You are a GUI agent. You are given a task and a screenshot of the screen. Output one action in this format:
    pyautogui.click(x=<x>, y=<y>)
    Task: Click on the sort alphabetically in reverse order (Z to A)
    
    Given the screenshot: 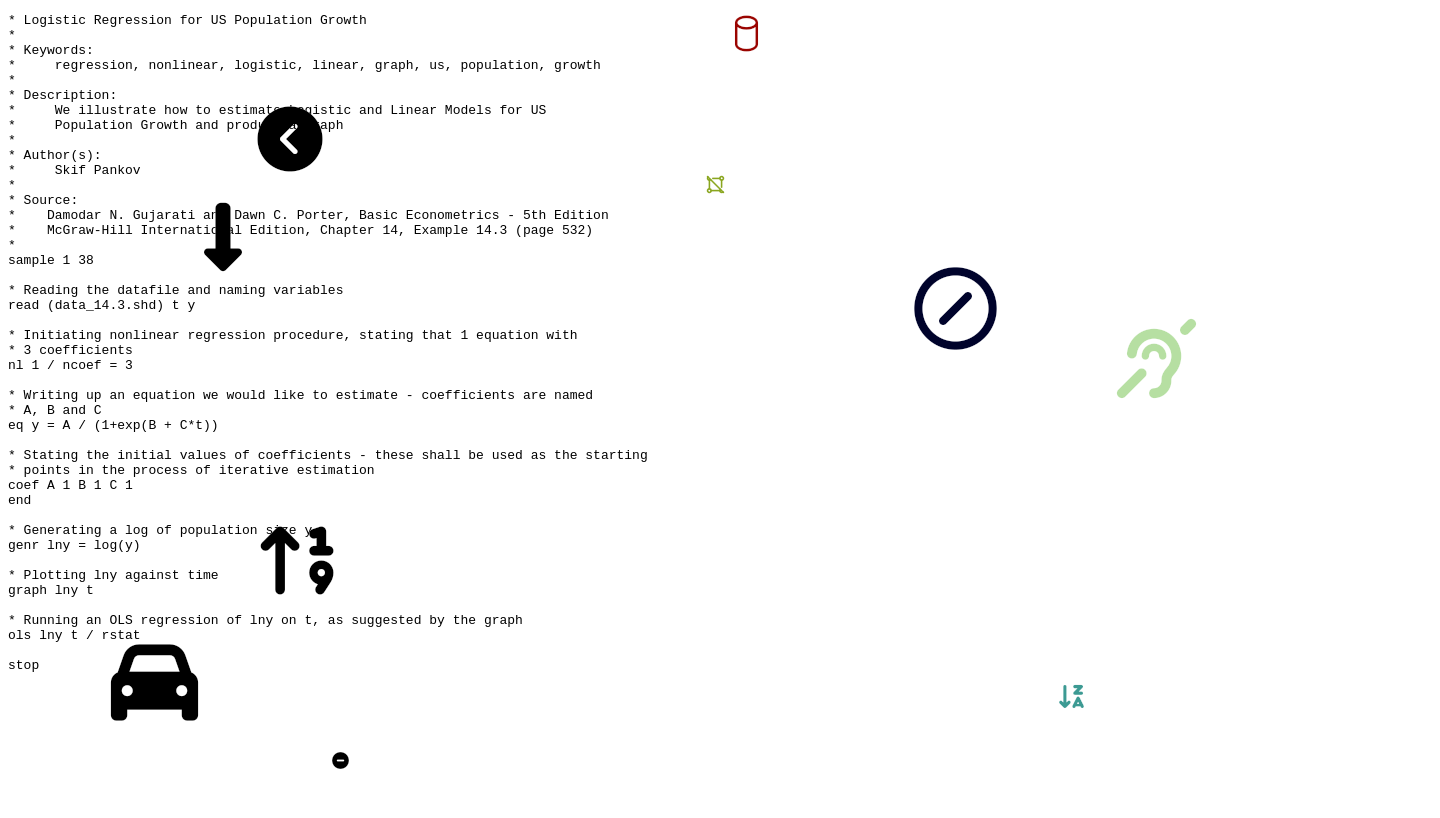 What is the action you would take?
    pyautogui.click(x=1071, y=696)
    